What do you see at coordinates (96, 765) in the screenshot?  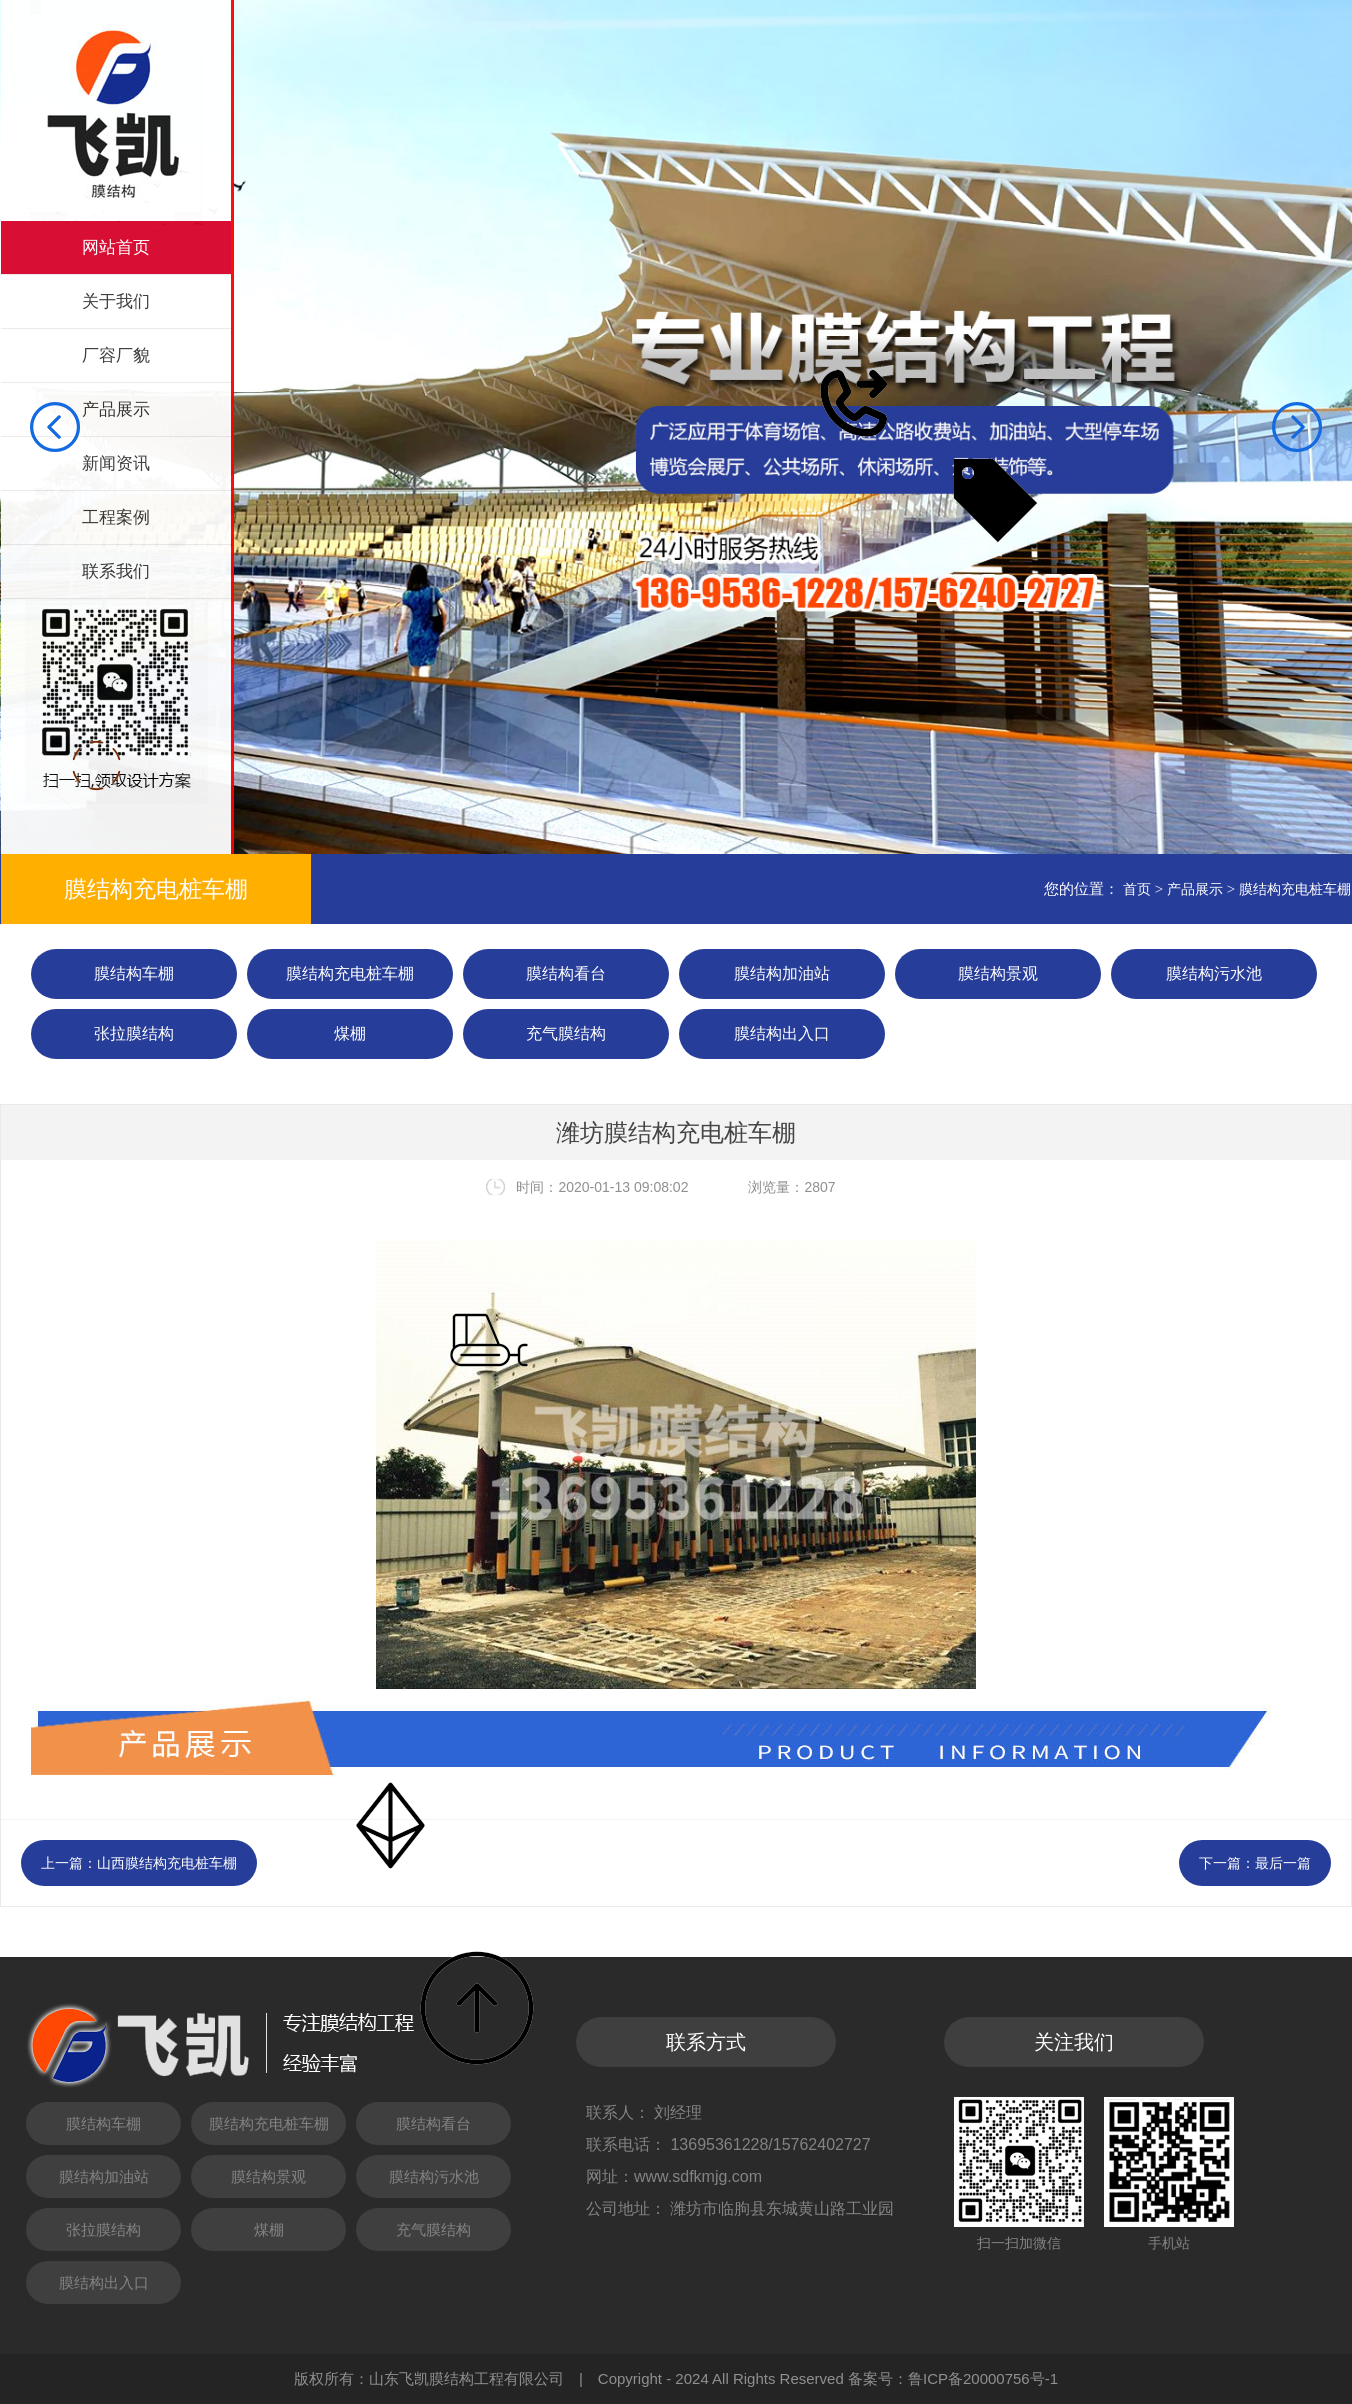 I see `indicates loading or processing in progress` at bounding box center [96, 765].